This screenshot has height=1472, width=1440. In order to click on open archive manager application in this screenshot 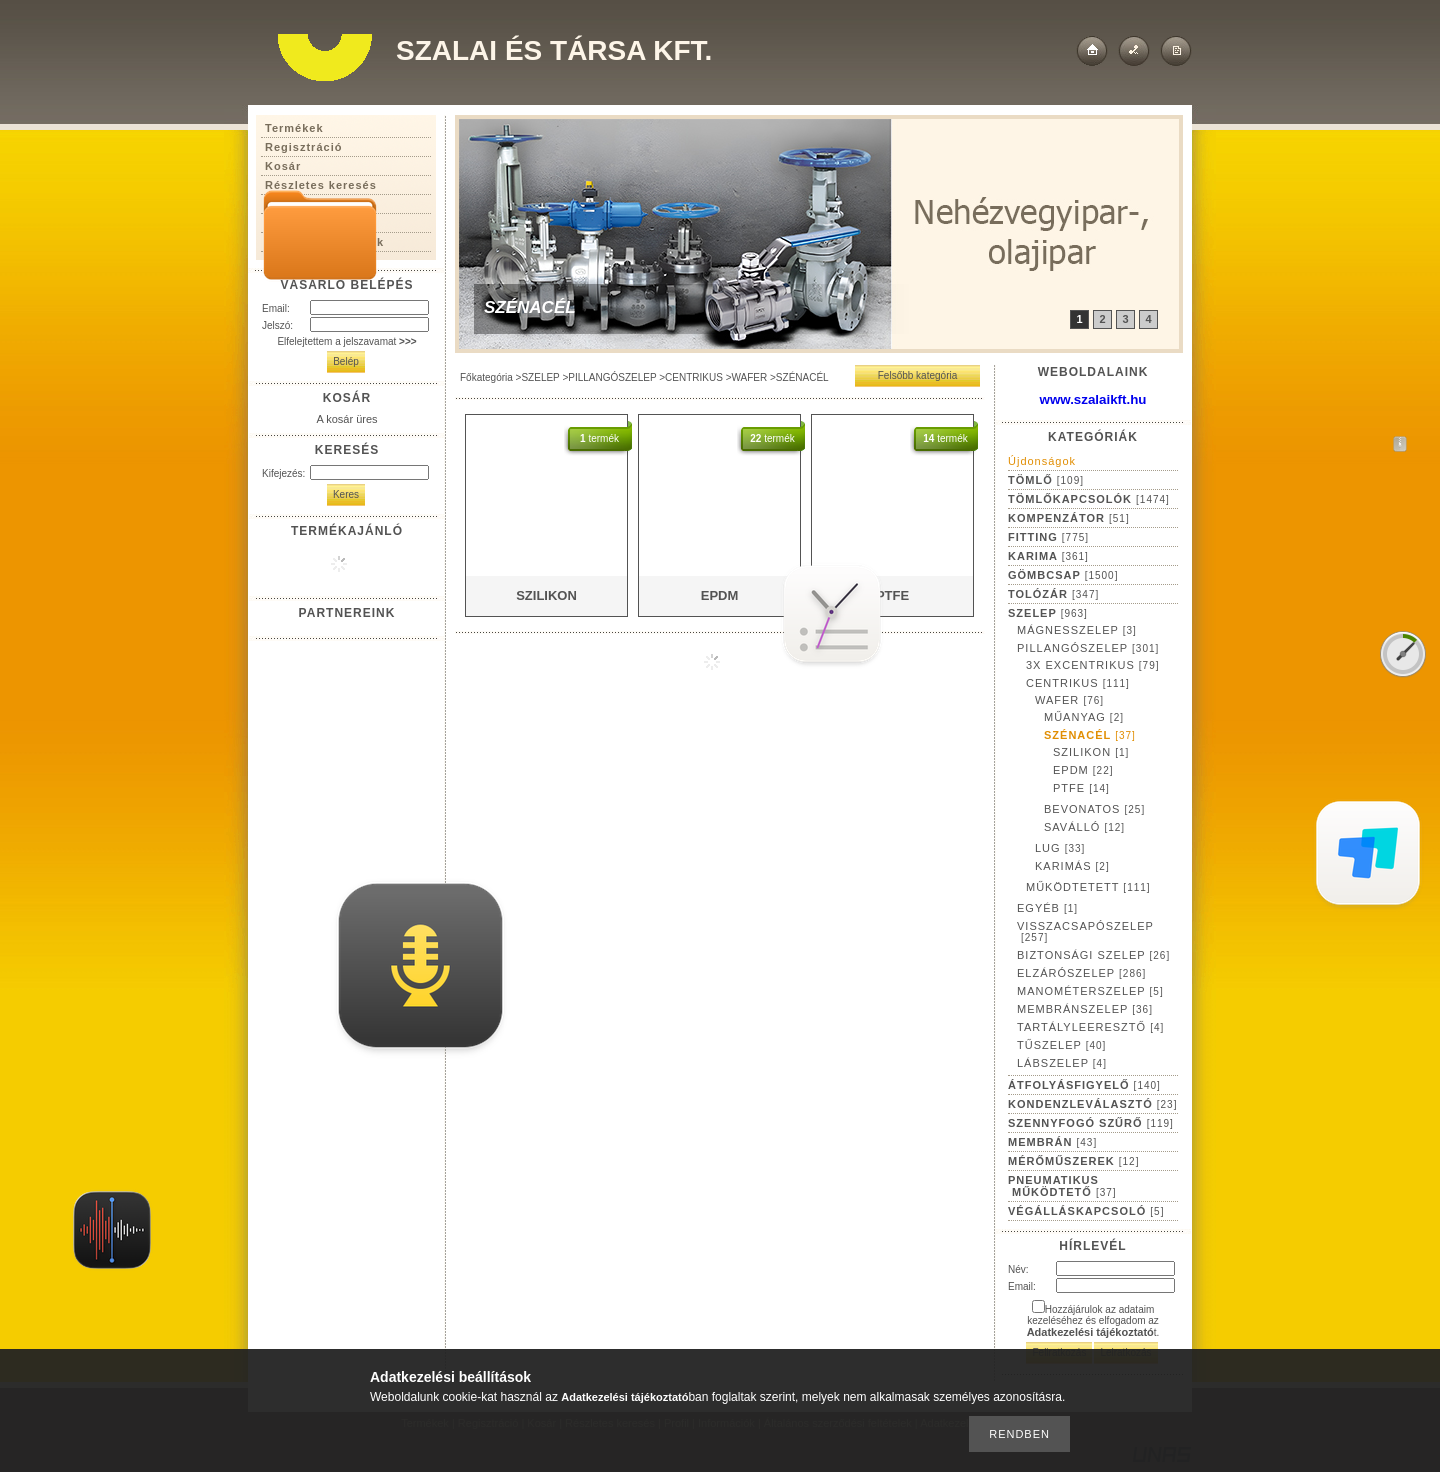, I will do `click(1400, 444)`.